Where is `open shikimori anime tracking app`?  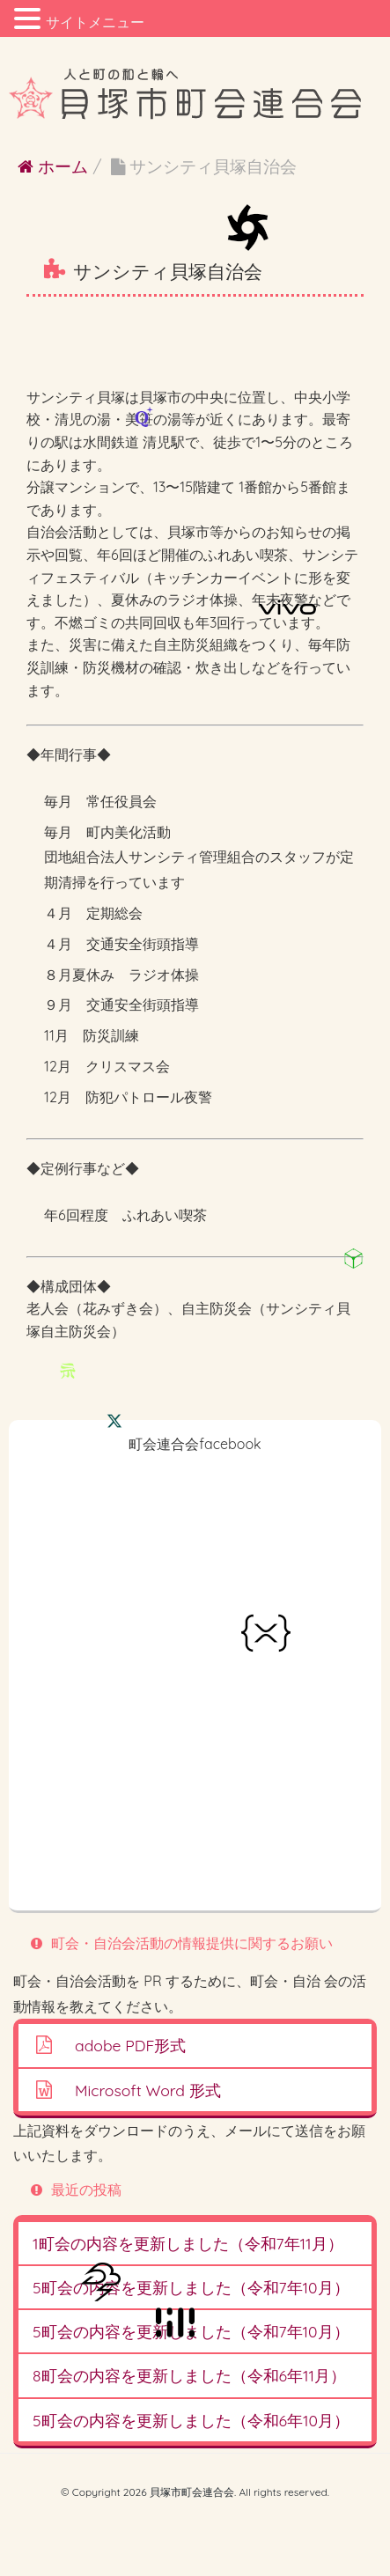 open shikimori anime tracking app is located at coordinates (68, 1371).